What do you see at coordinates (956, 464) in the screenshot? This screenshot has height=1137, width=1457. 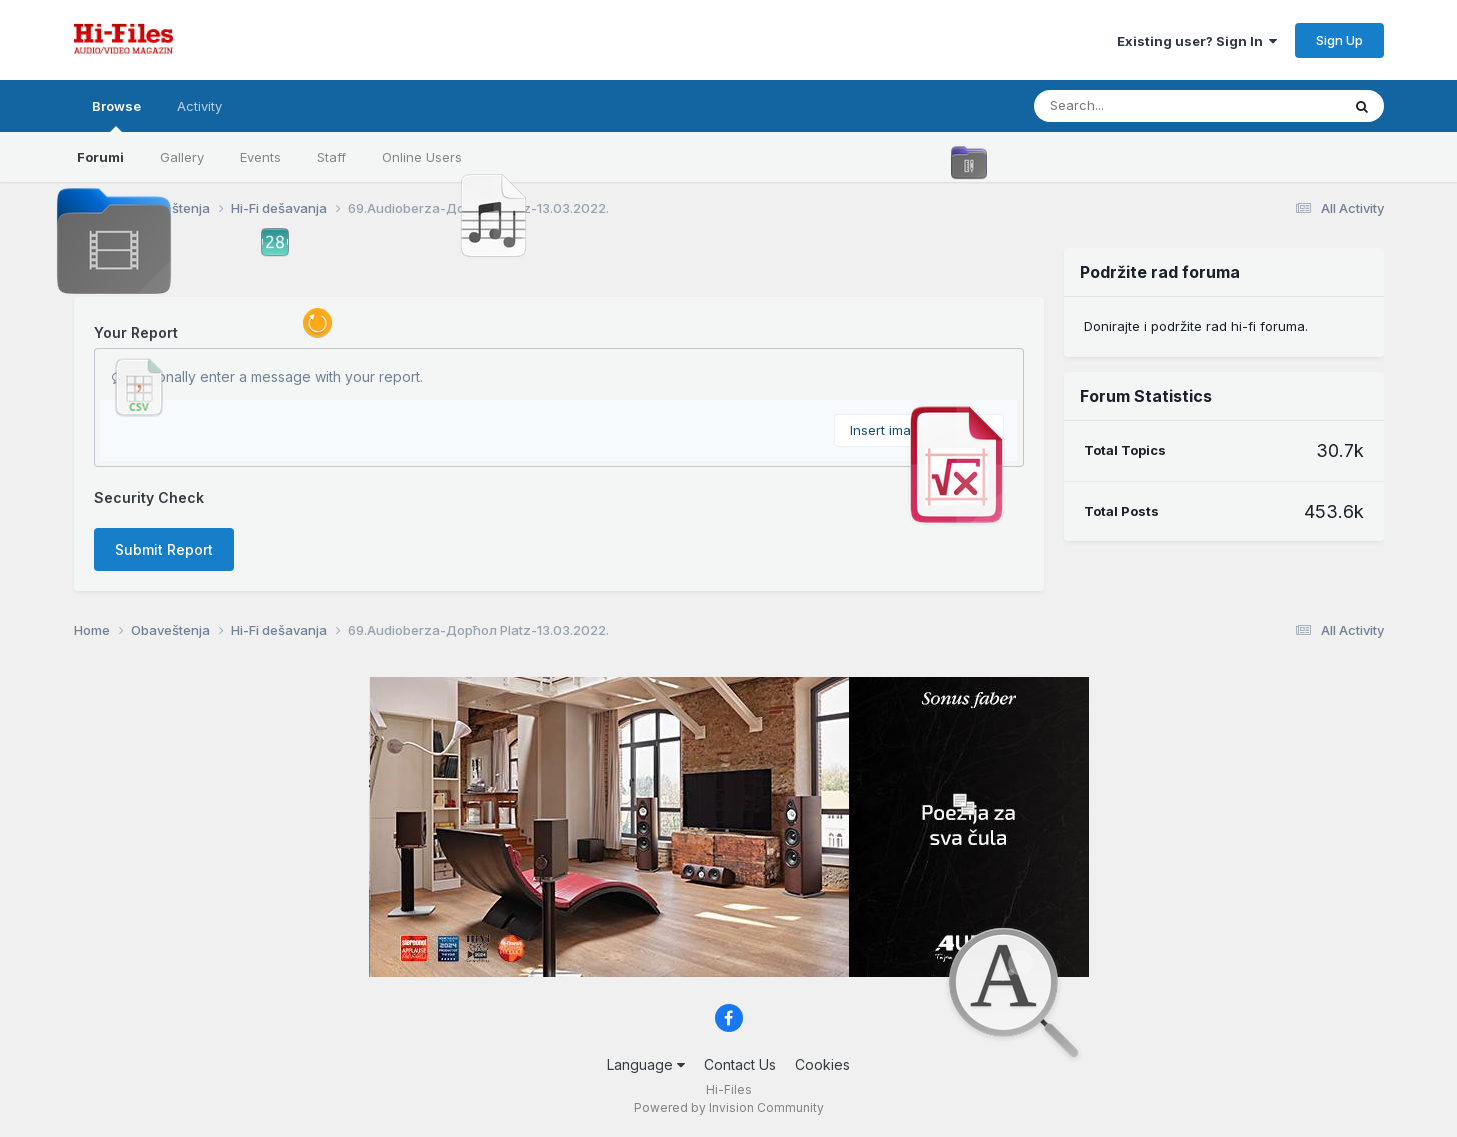 I see `libreoffice math formula template file` at bounding box center [956, 464].